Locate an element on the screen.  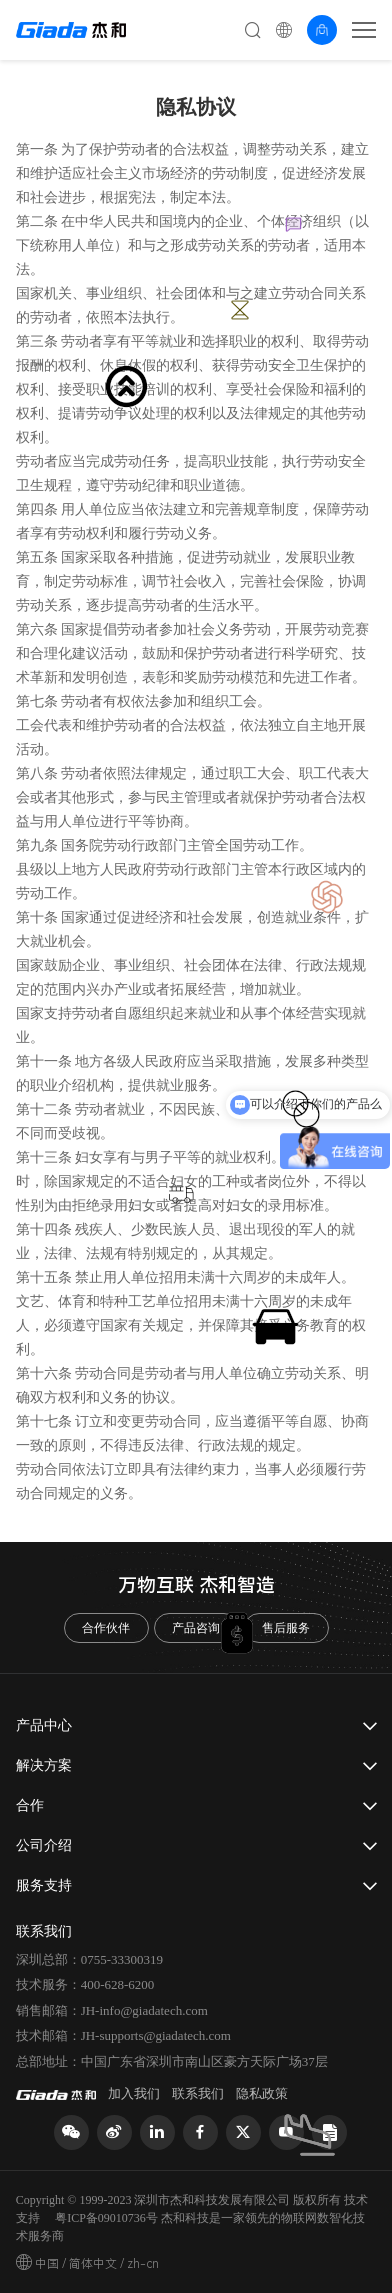
apply intersect operation to selected shapes is located at coordinates (301, 1109).